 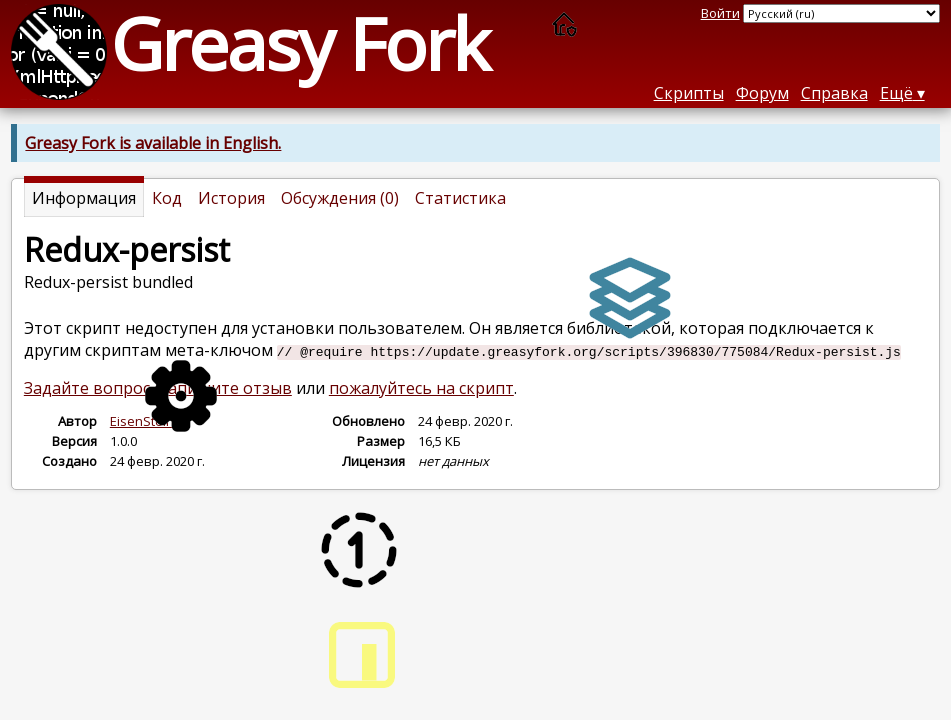 I want to click on npm package manager logo, so click(x=362, y=655).